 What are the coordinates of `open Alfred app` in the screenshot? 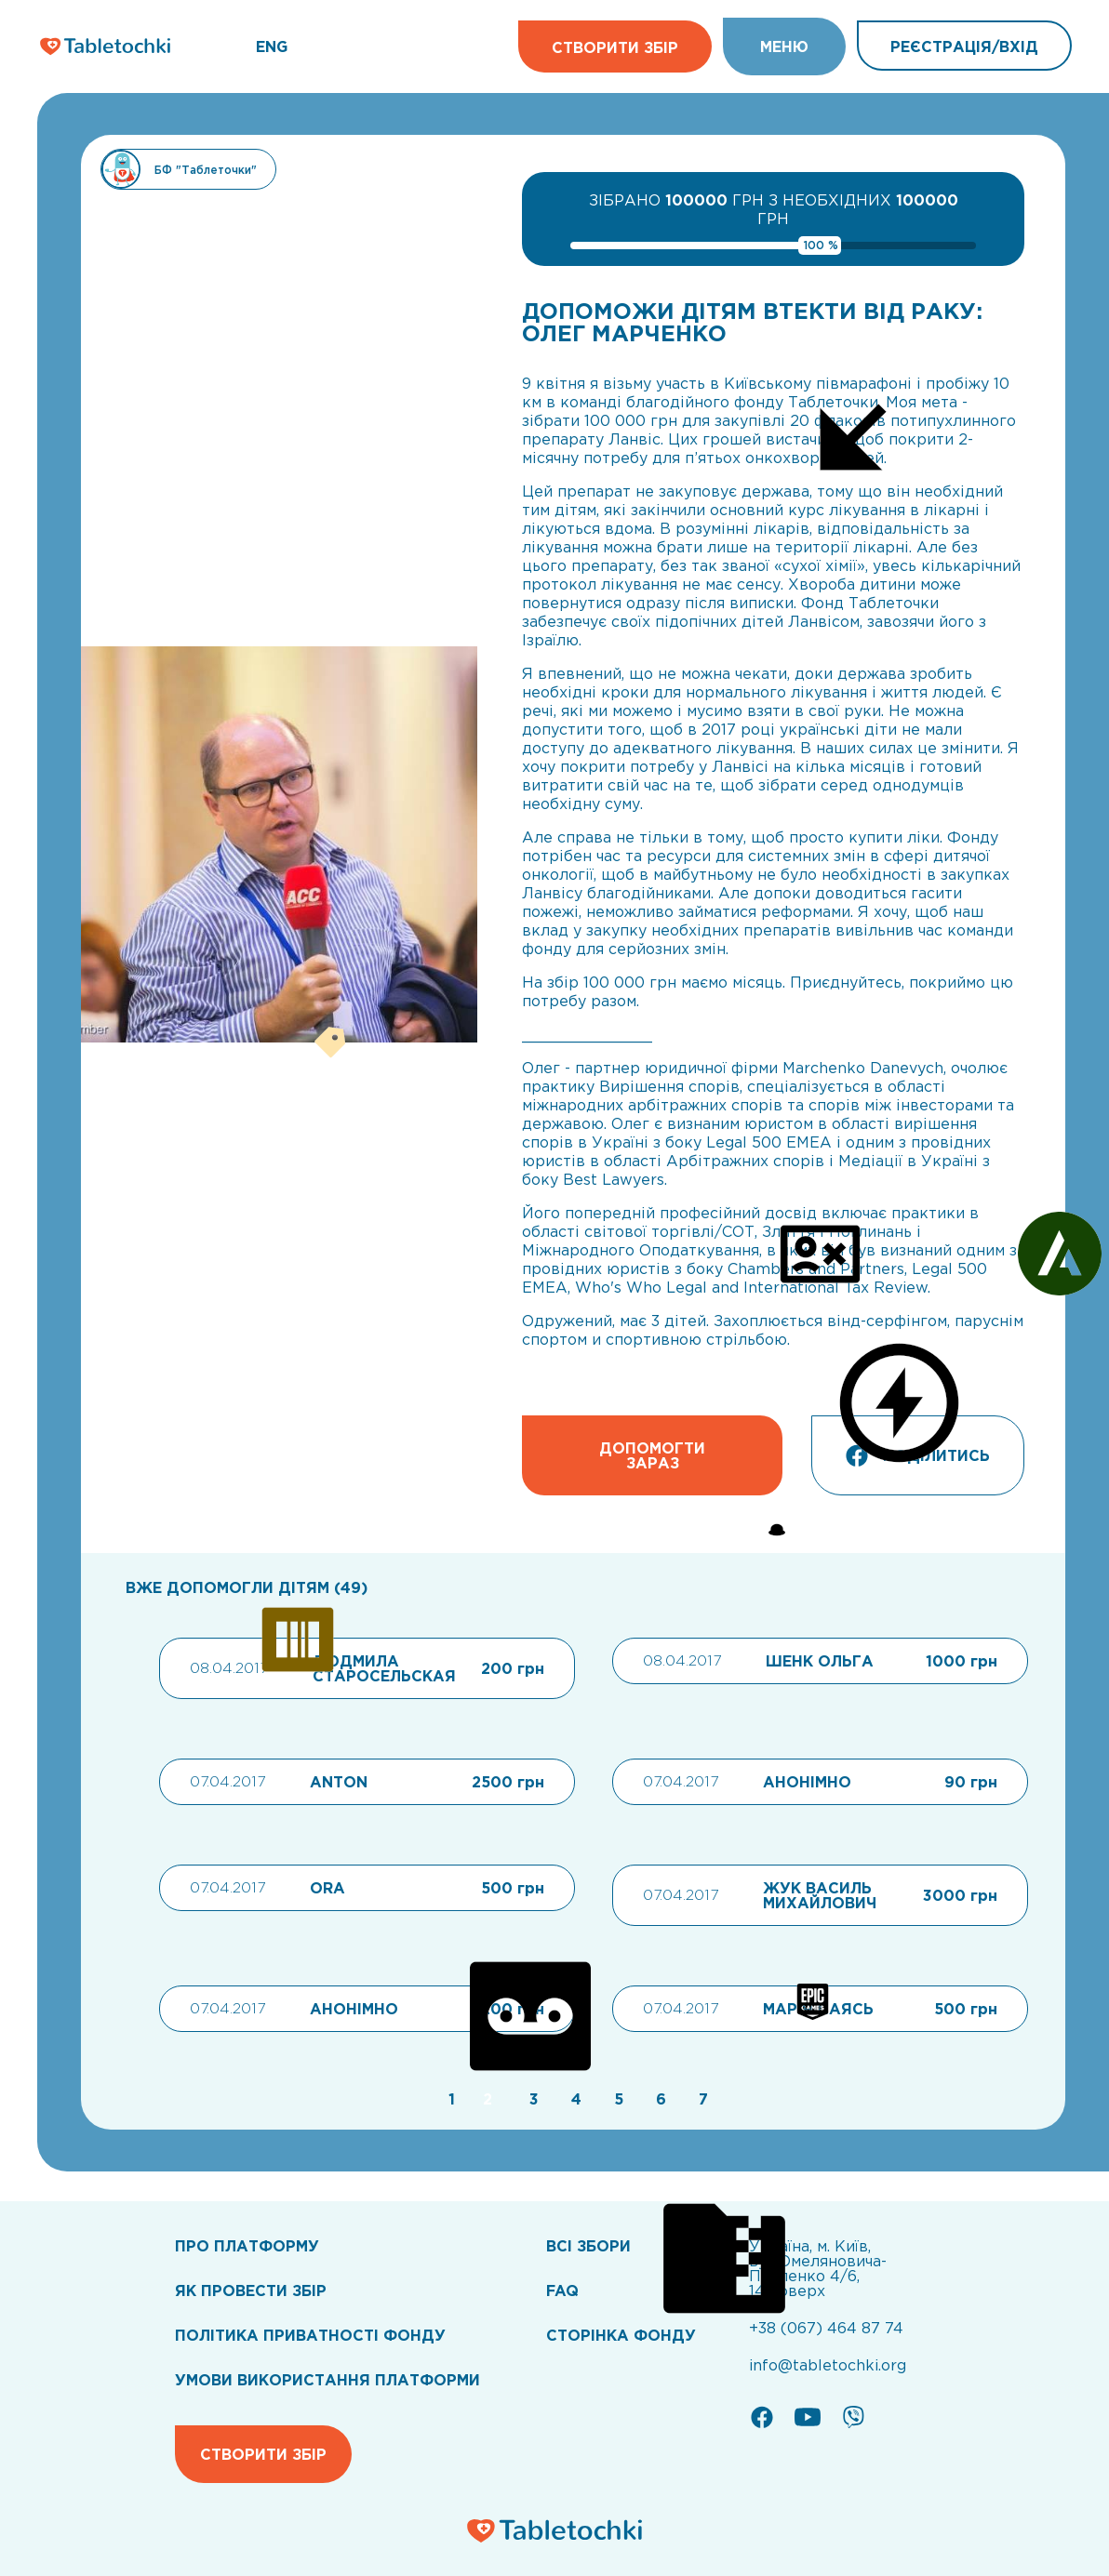 It's located at (777, 1530).